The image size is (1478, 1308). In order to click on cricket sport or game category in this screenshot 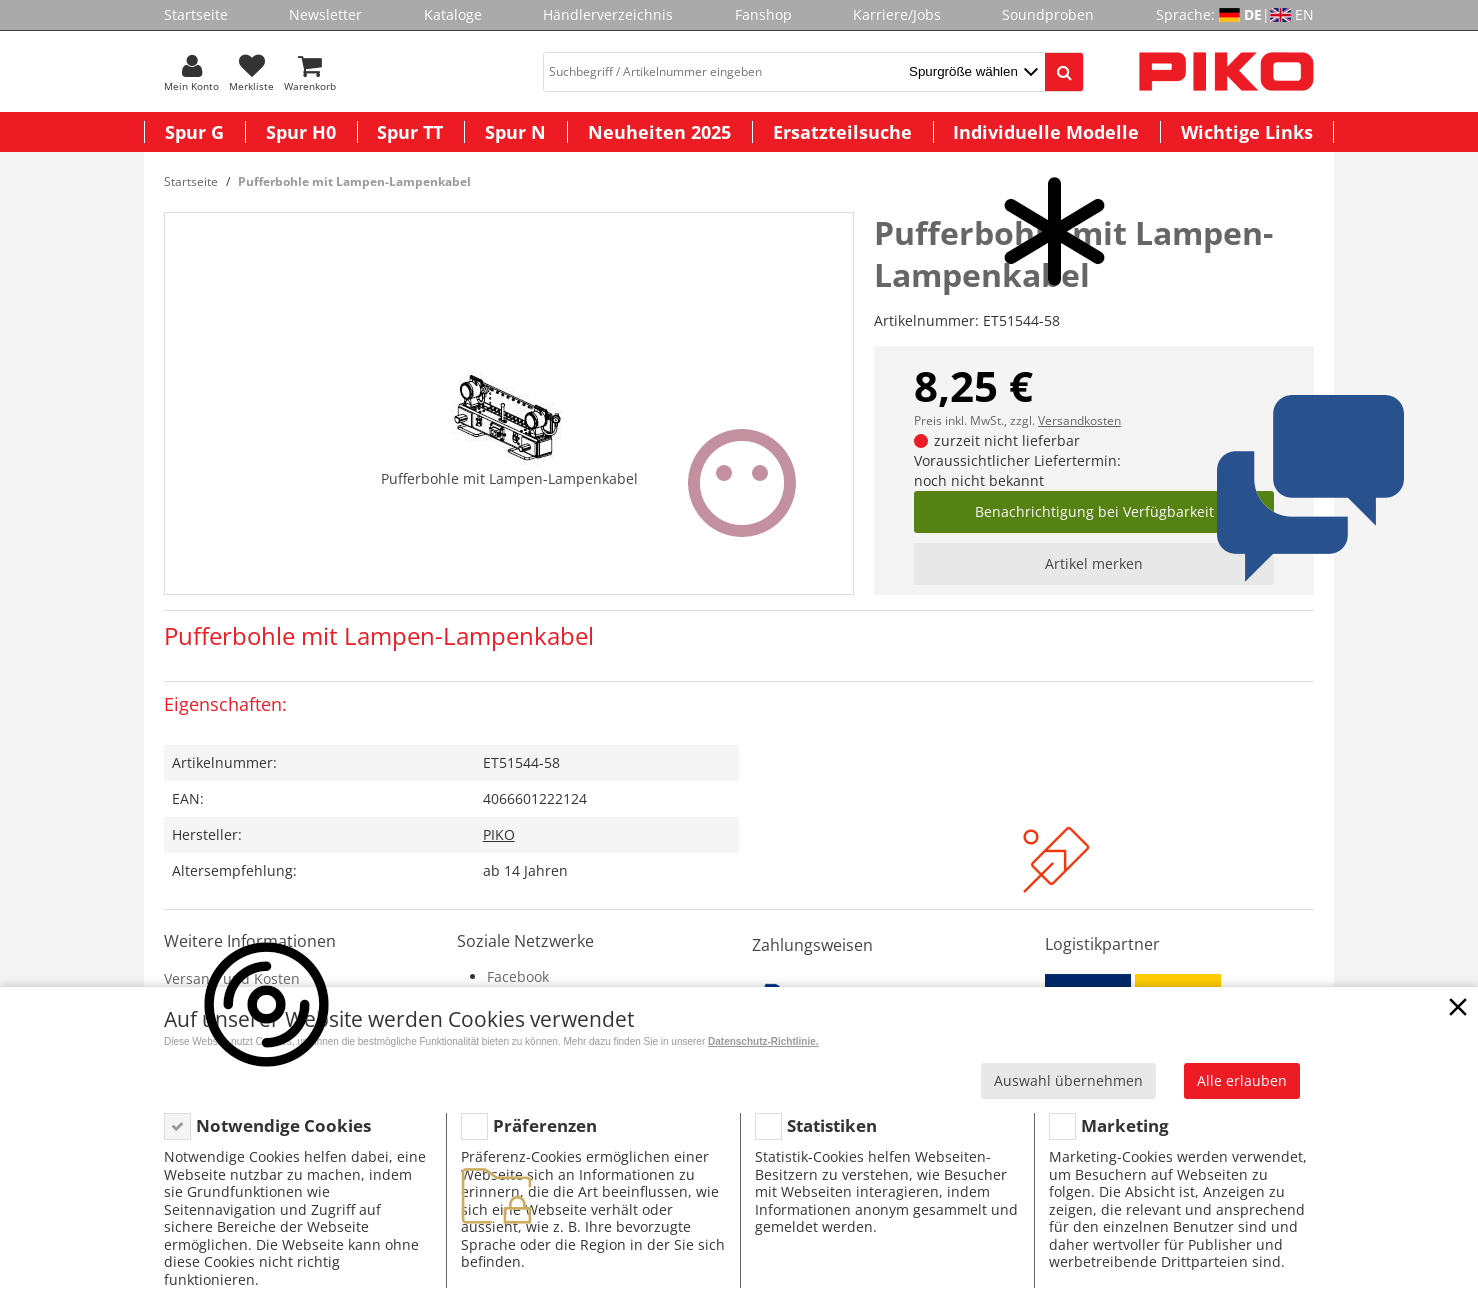, I will do `click(1052, 858)`.